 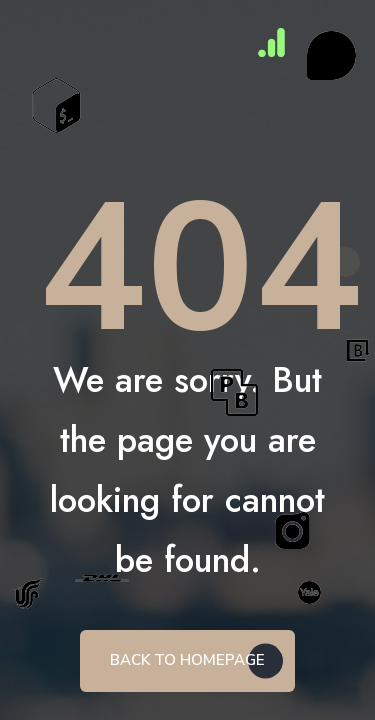 I want to click on DHL shipping and logistics company logo, so click(x=102, y=578).